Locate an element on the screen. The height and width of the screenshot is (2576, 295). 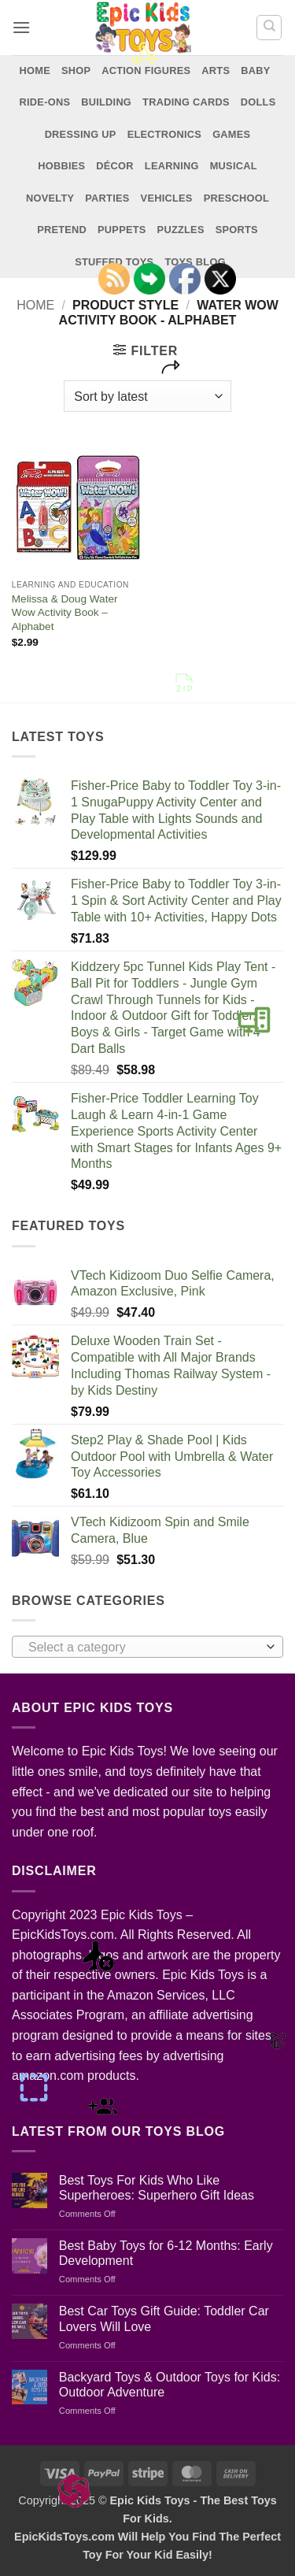
remove an event from your calendar is located at coordinates (36, 1435).